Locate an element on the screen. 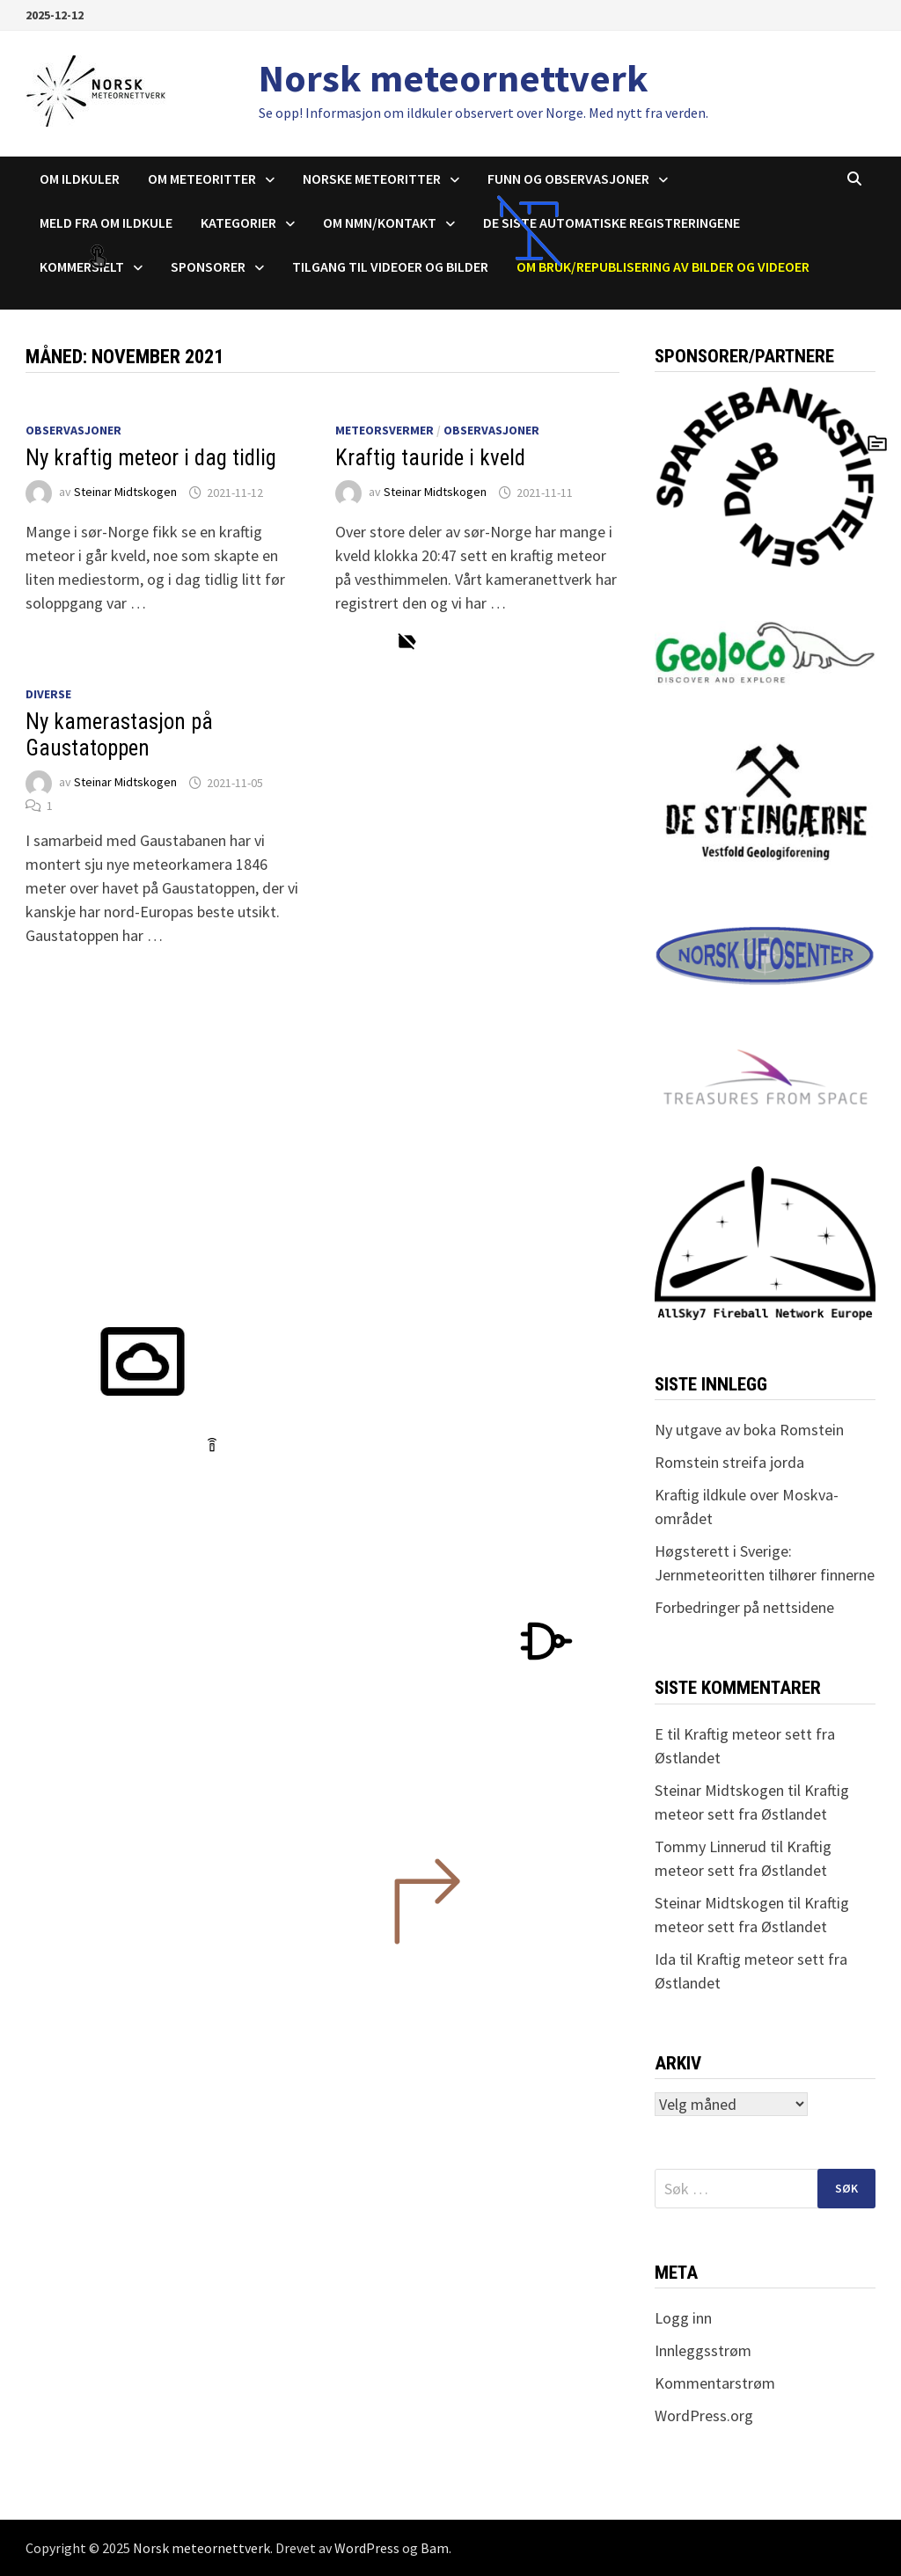 This screenshot has height=2576, width=901. access topic folders or categories is located at coordinates (877, 443).